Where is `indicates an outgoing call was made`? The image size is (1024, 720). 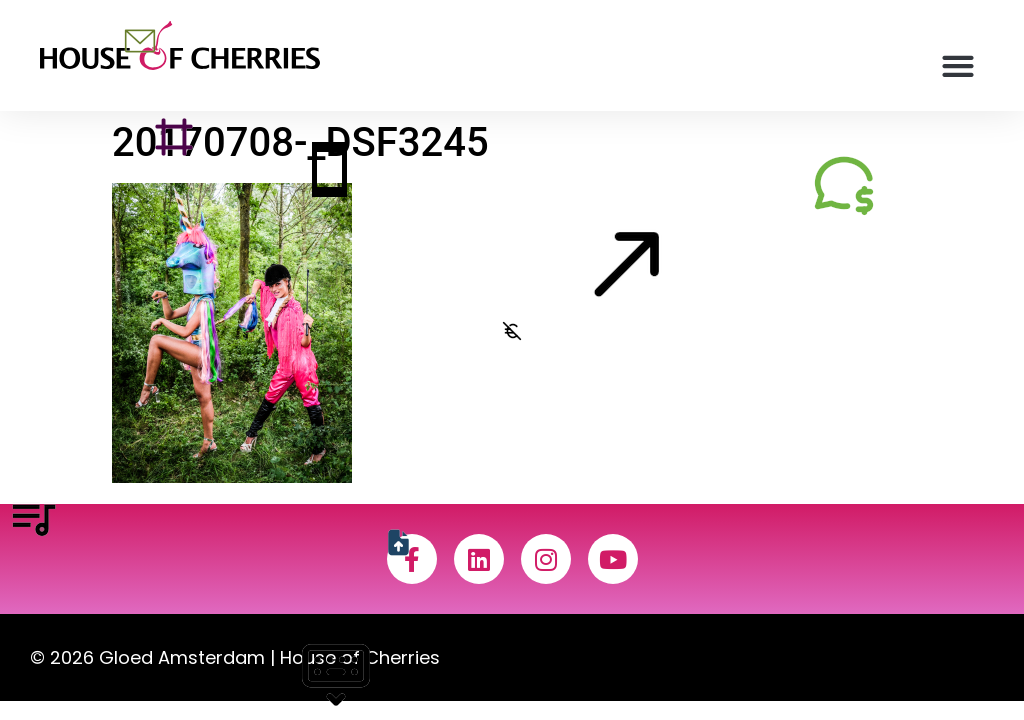
indicates an outgoing call was made is located at coordinates (628, 263).